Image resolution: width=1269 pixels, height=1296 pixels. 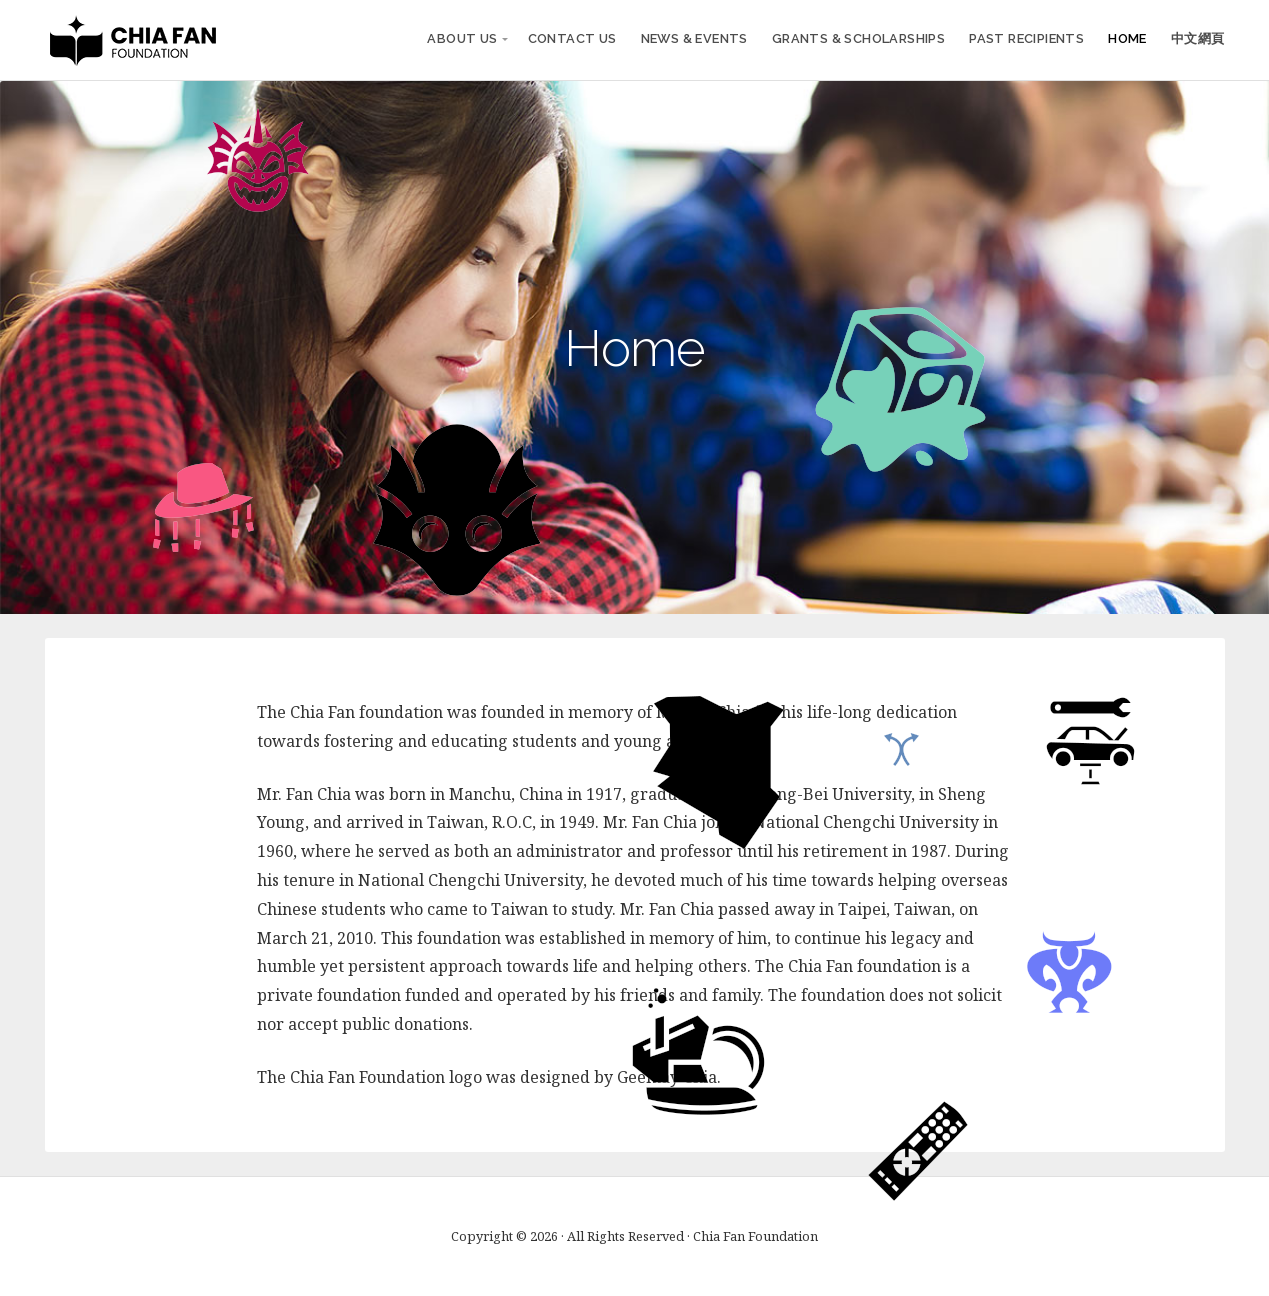 I want to click on access remote control features, so click(x=918, y=1150).